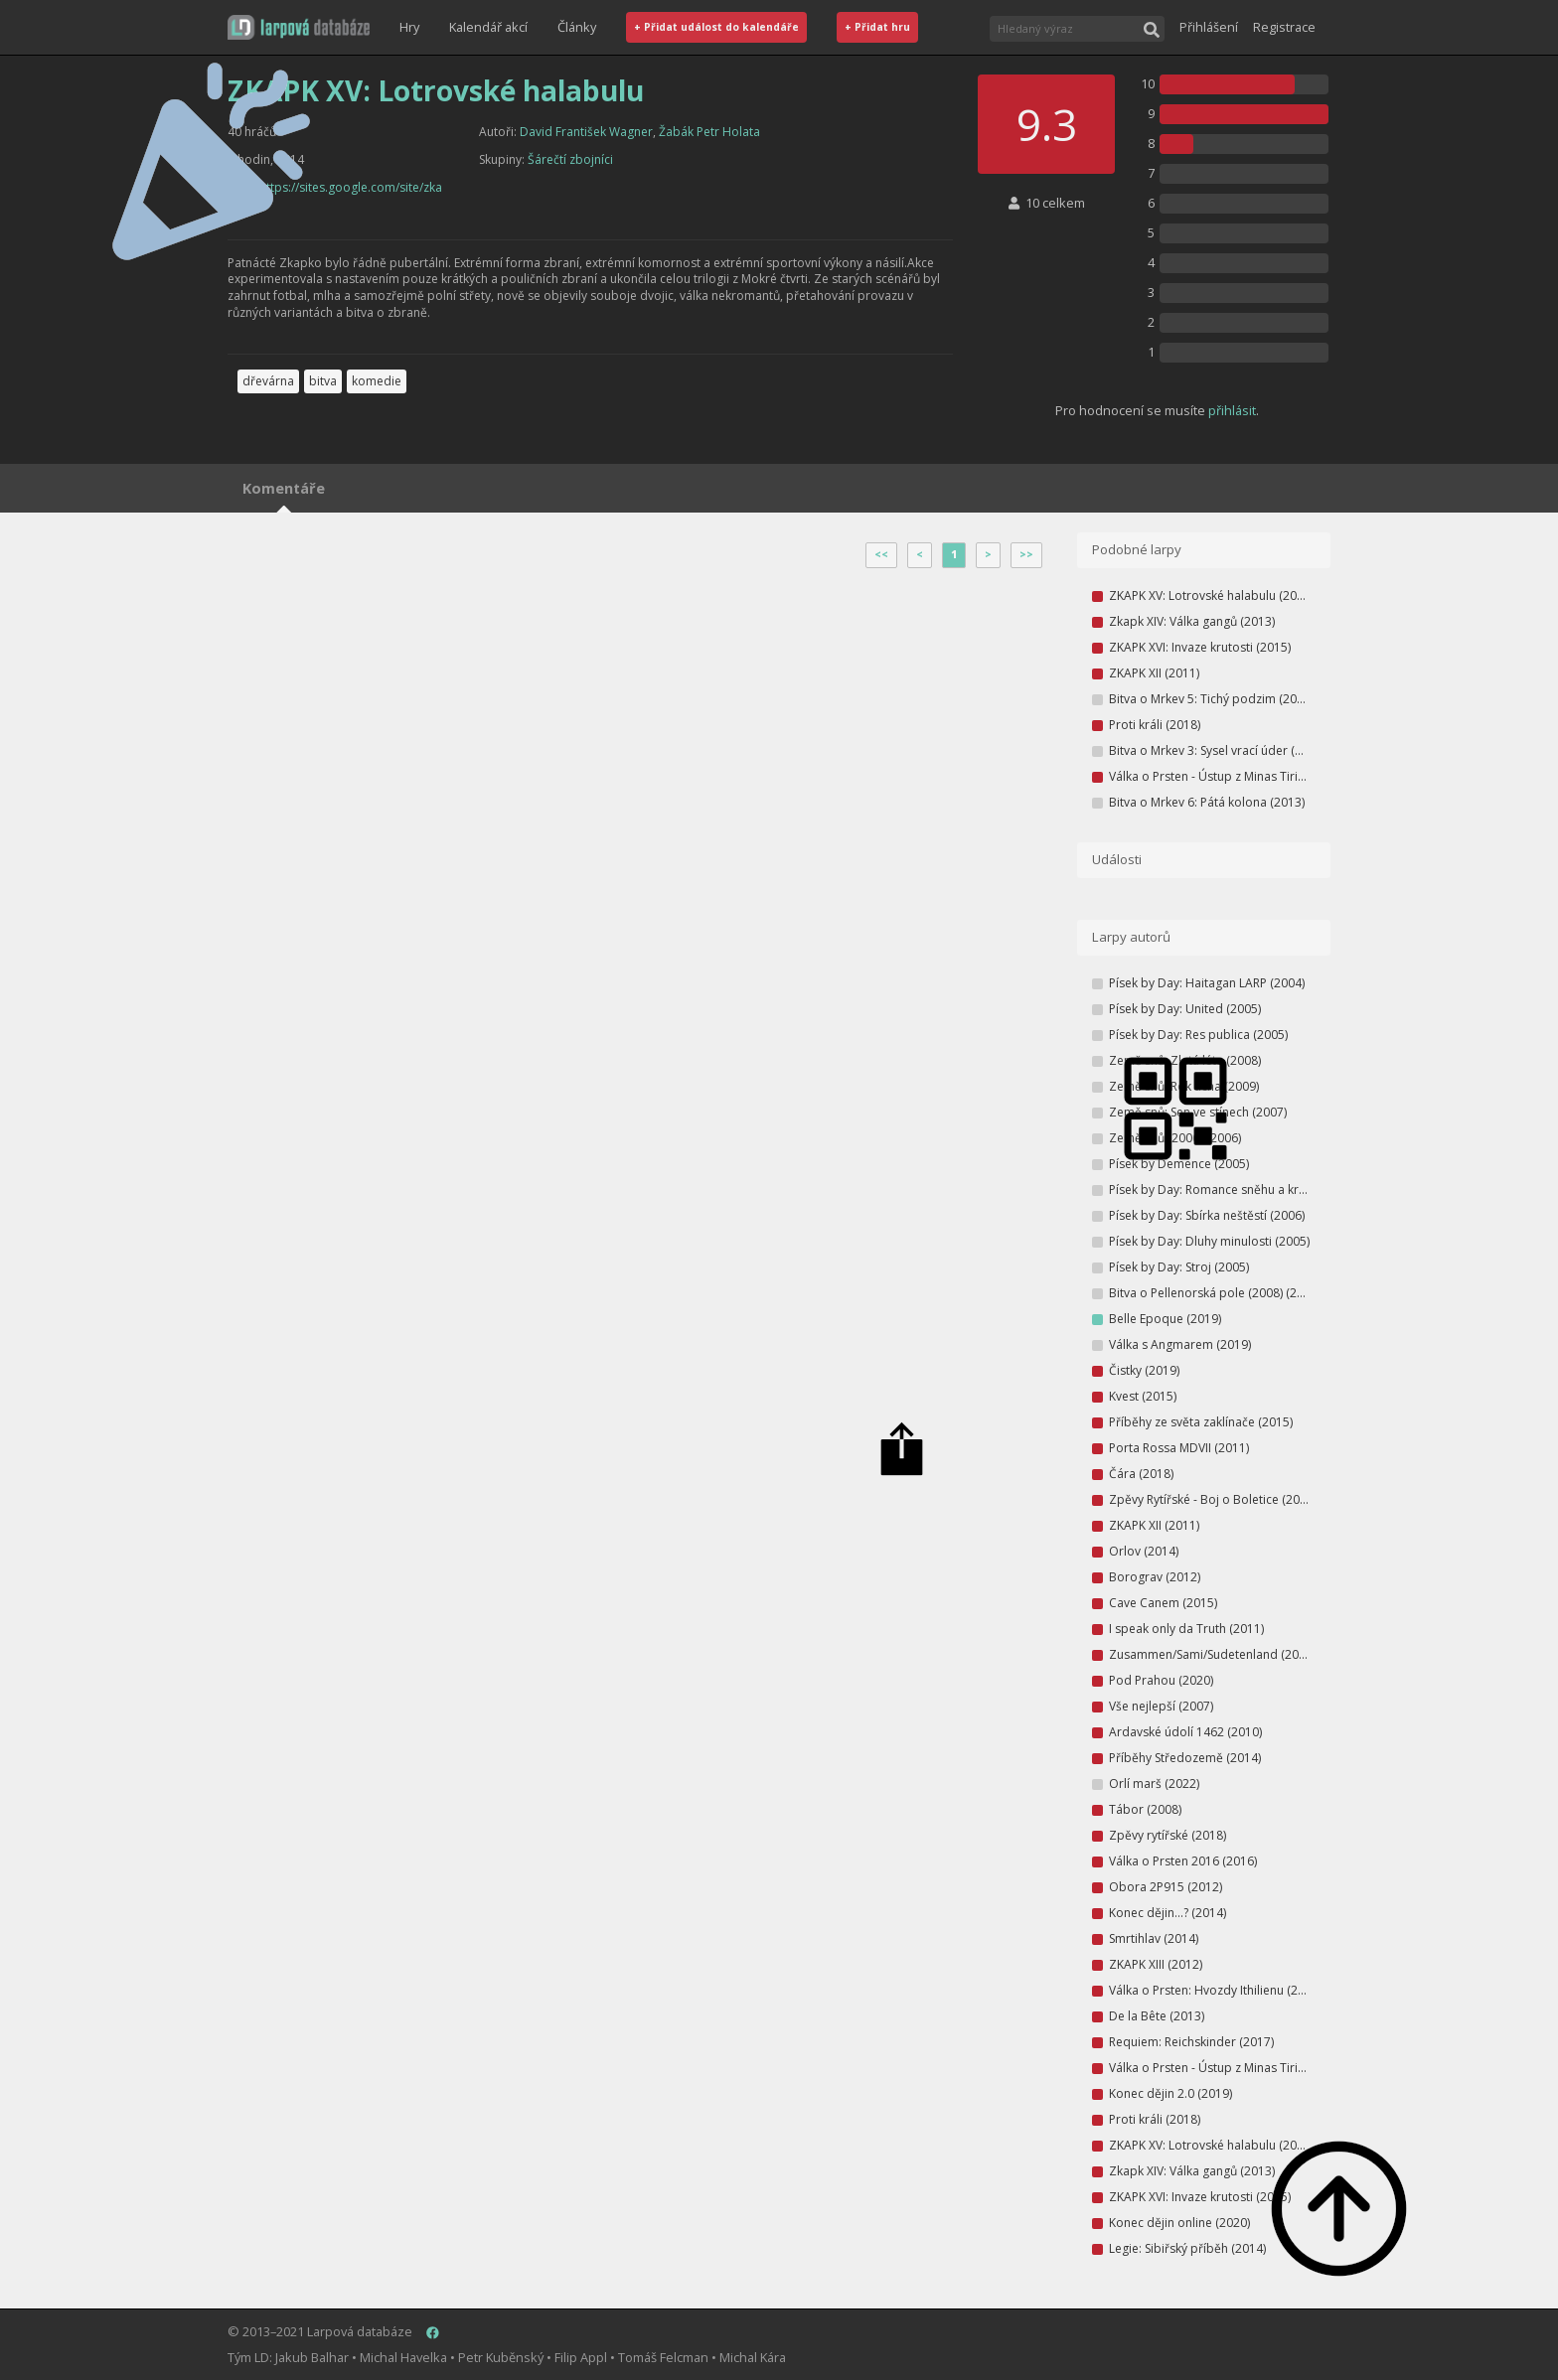 Image resolution: width=1558 pixels, height=2380 pixels. What do you see at coordinates (901, 1448) in the screenshot?
I see `share this content` at bounding box center [901, 1448].